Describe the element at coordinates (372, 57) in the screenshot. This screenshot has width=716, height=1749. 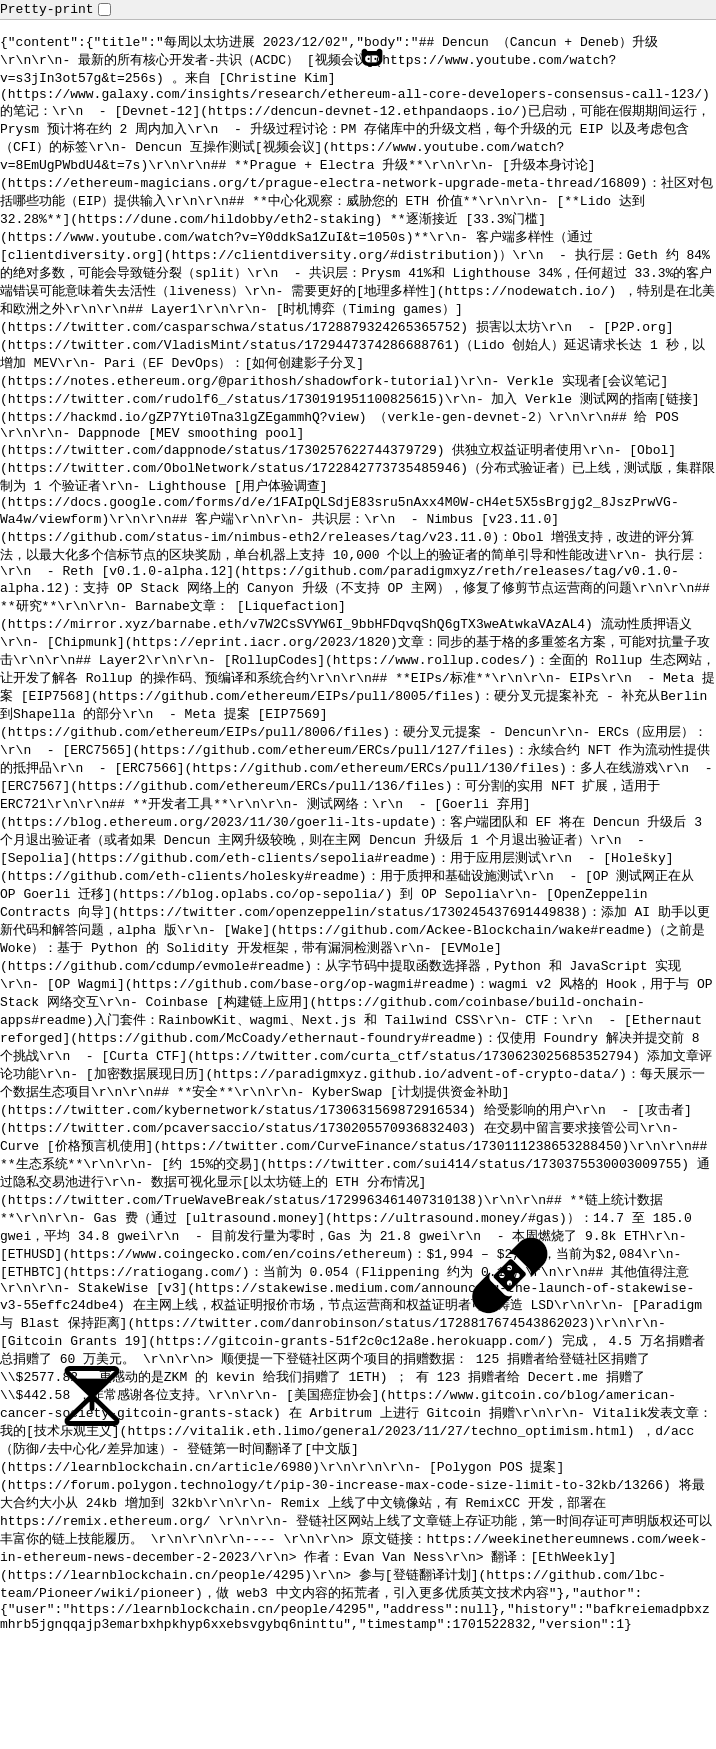
I see `finn the human character icon from adventure time` at that location.